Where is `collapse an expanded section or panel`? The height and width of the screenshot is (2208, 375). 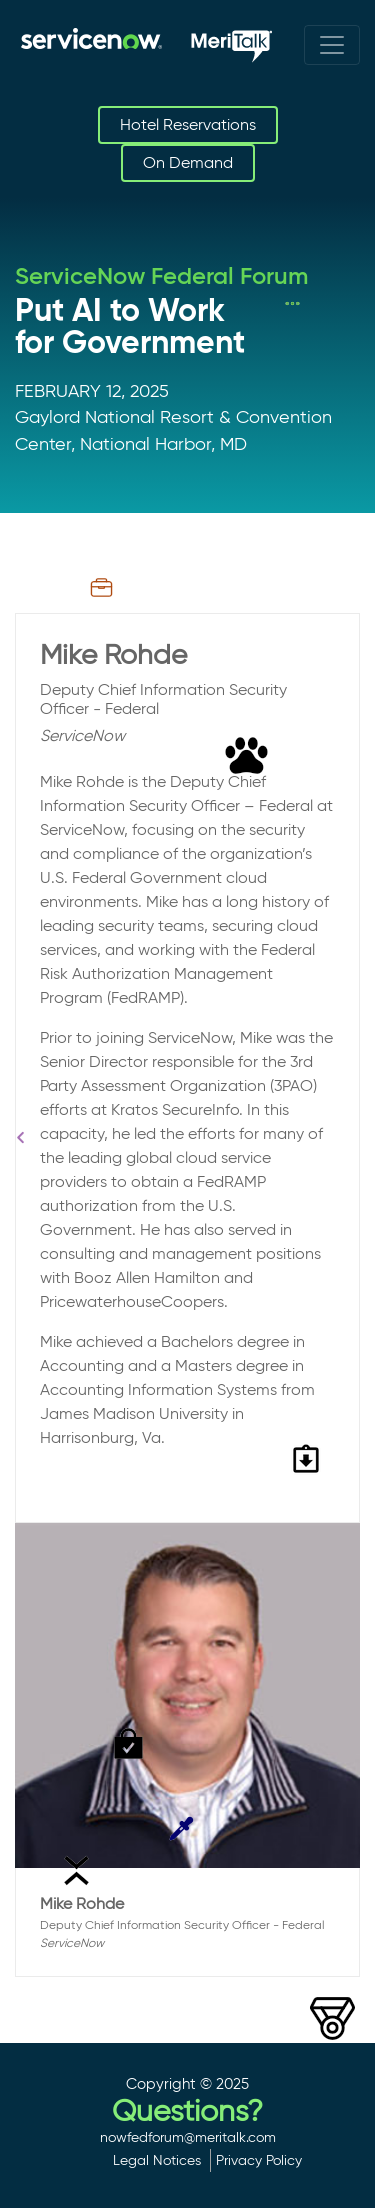
collapse an expanded section or panel is located at coordinates (76, 1870).